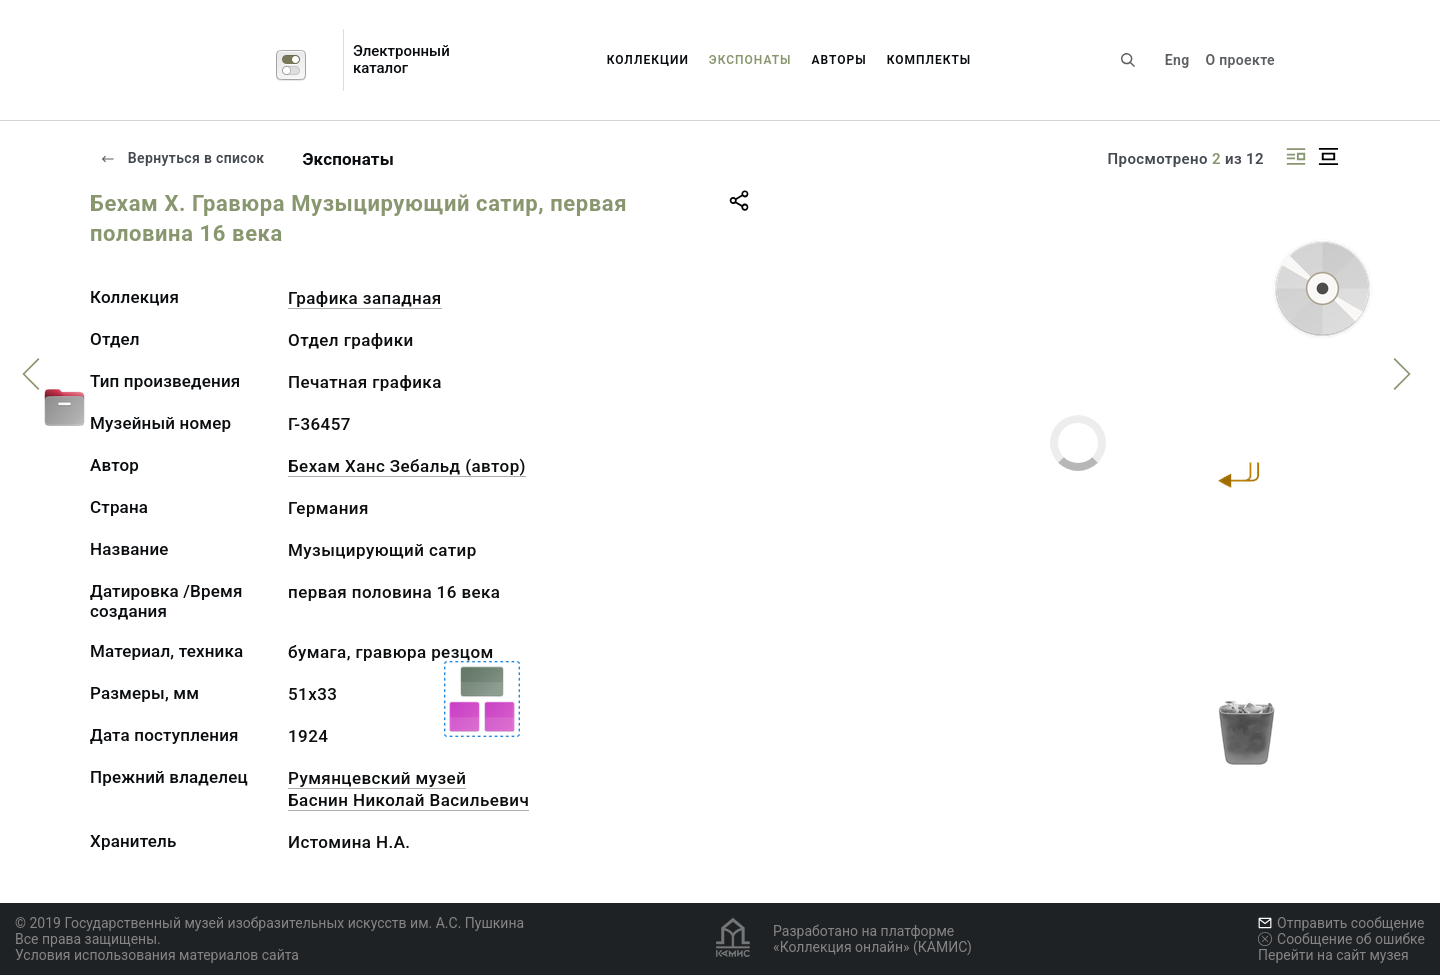 This screenshot has width=1440, height=975. What do you see at coordinates (291, 65) in the screenshot?
I see `open gnome tweaks settings` at bounding box center [291, 65].